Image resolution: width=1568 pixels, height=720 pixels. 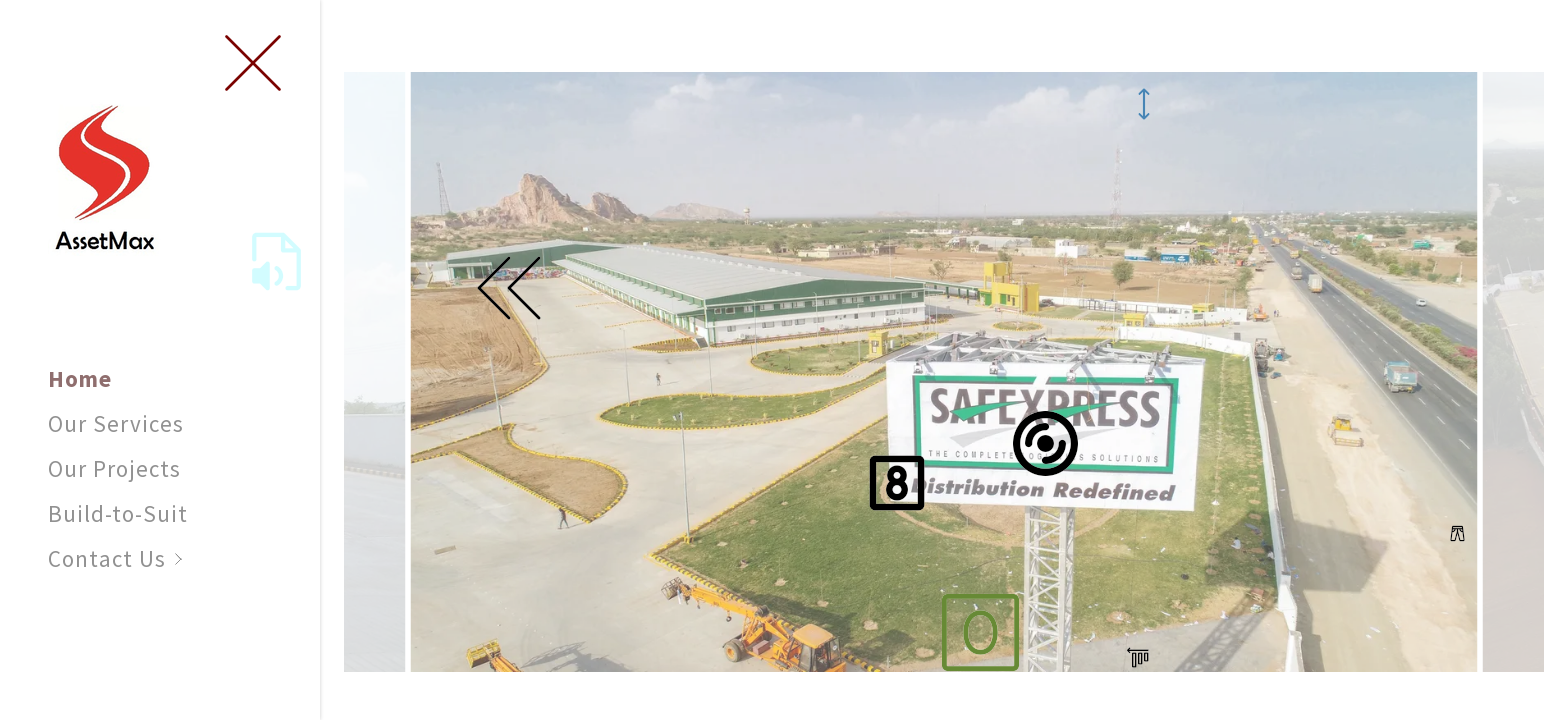 I want to click on play or browse music library, so click(x=1045, y=443).